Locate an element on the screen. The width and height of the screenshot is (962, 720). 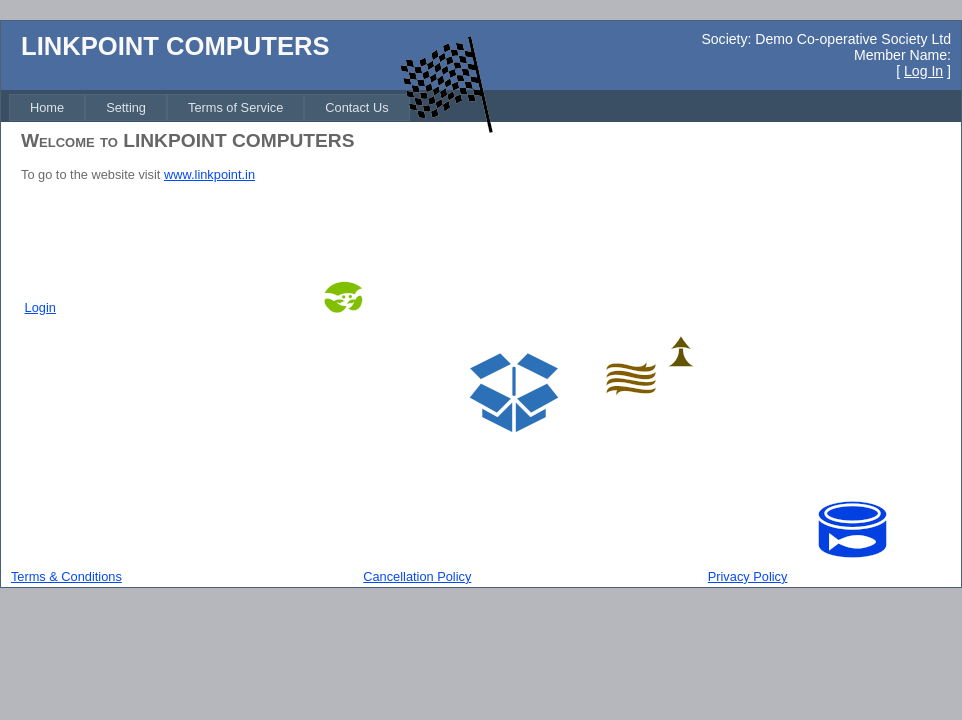
view growth metrics or progress is located at coordinates (681, 351).